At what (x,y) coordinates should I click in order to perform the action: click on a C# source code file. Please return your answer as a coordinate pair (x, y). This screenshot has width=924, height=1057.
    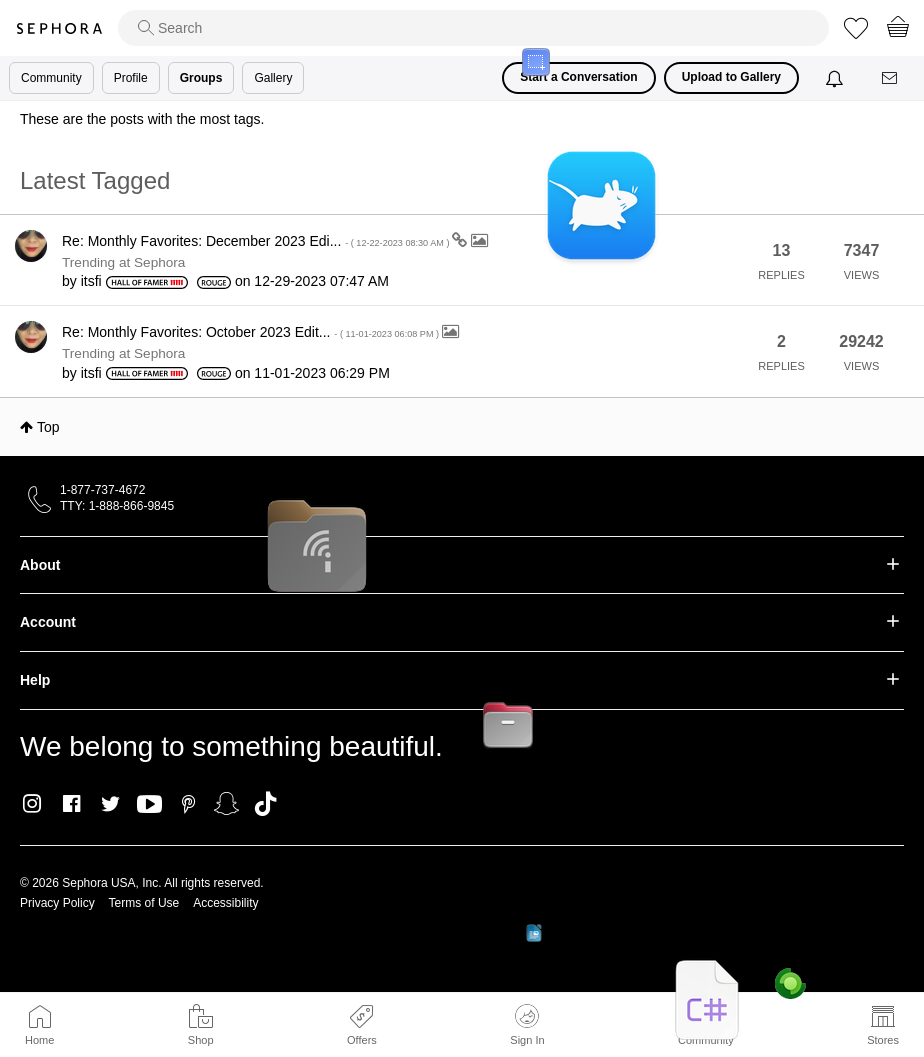
    Looking at the image, I should click on (707, 1000).